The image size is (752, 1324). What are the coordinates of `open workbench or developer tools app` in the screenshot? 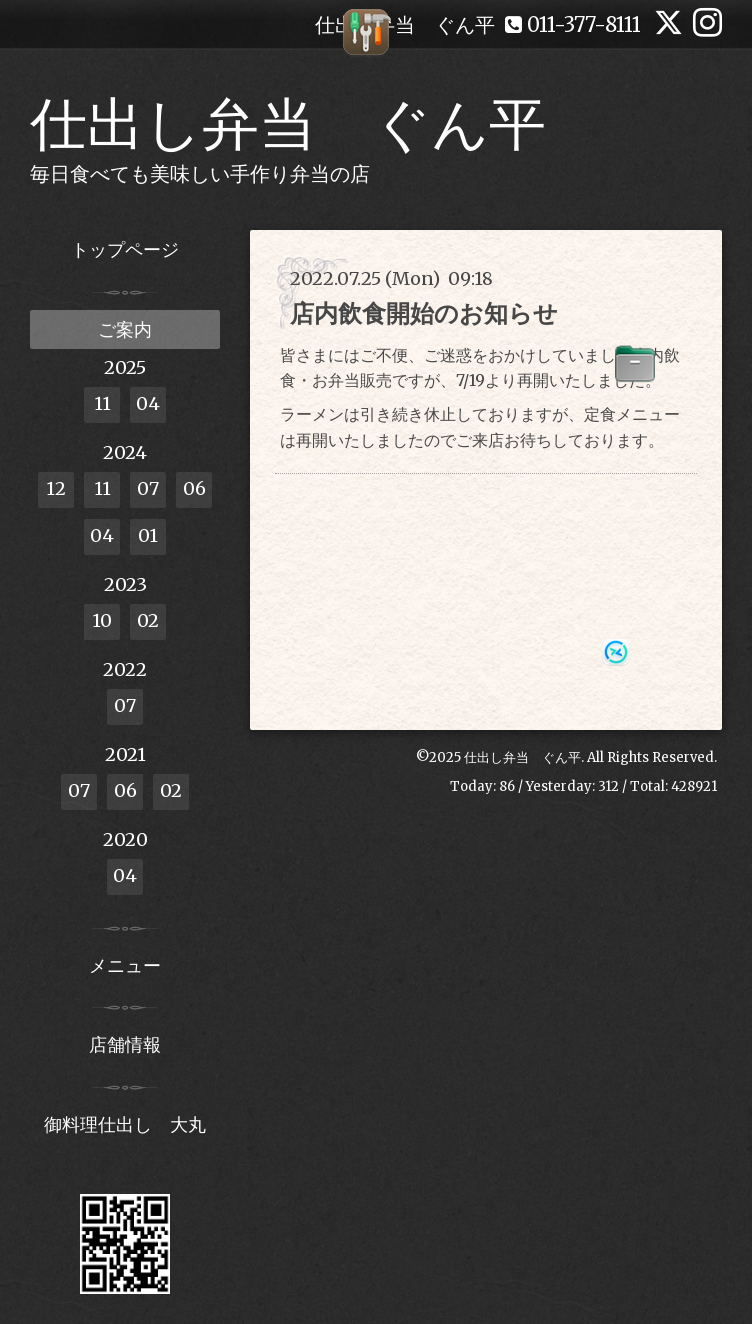 It's located at (366, 32).